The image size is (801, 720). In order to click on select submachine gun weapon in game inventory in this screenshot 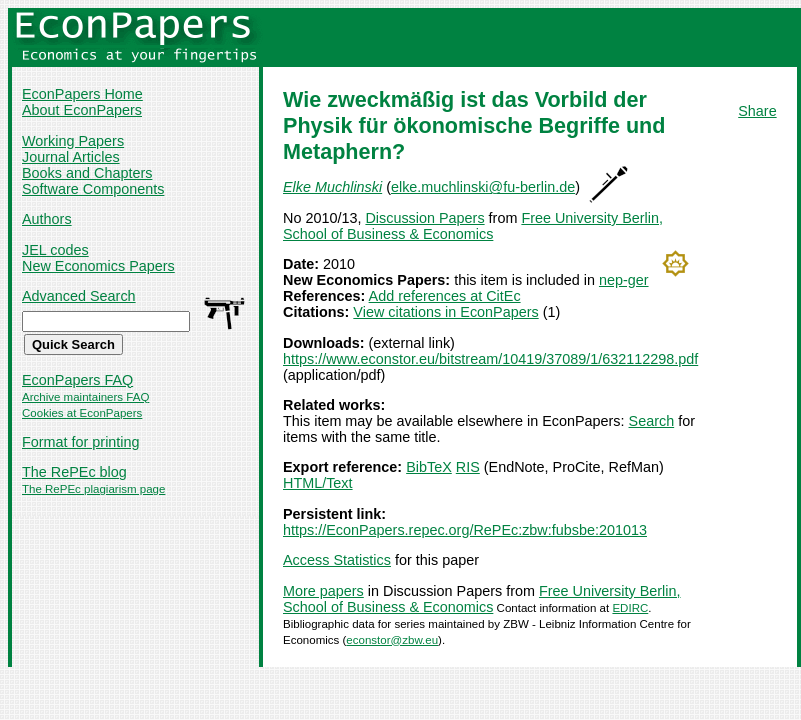, I will do `click(224, 313)`.